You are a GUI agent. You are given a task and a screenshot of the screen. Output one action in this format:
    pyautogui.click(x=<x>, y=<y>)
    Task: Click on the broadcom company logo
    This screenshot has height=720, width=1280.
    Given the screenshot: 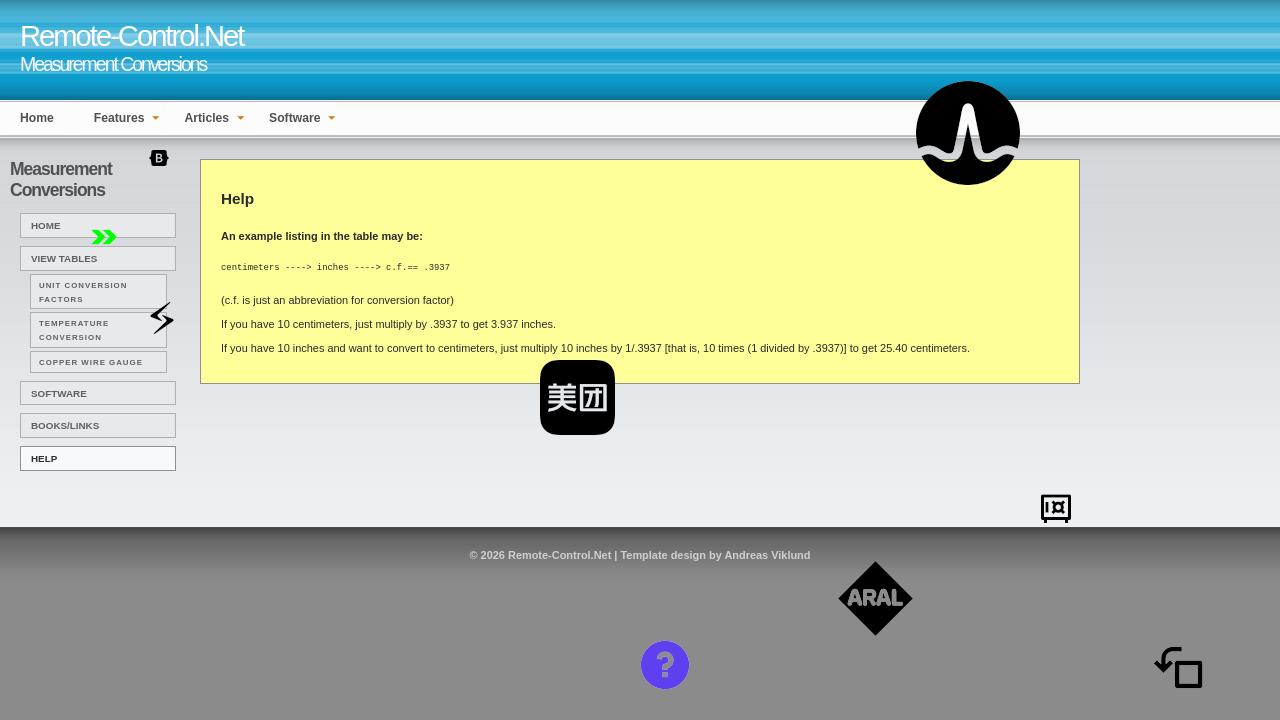 What is the action you would take?
    pyautogui.click(x=968, y=133)
    